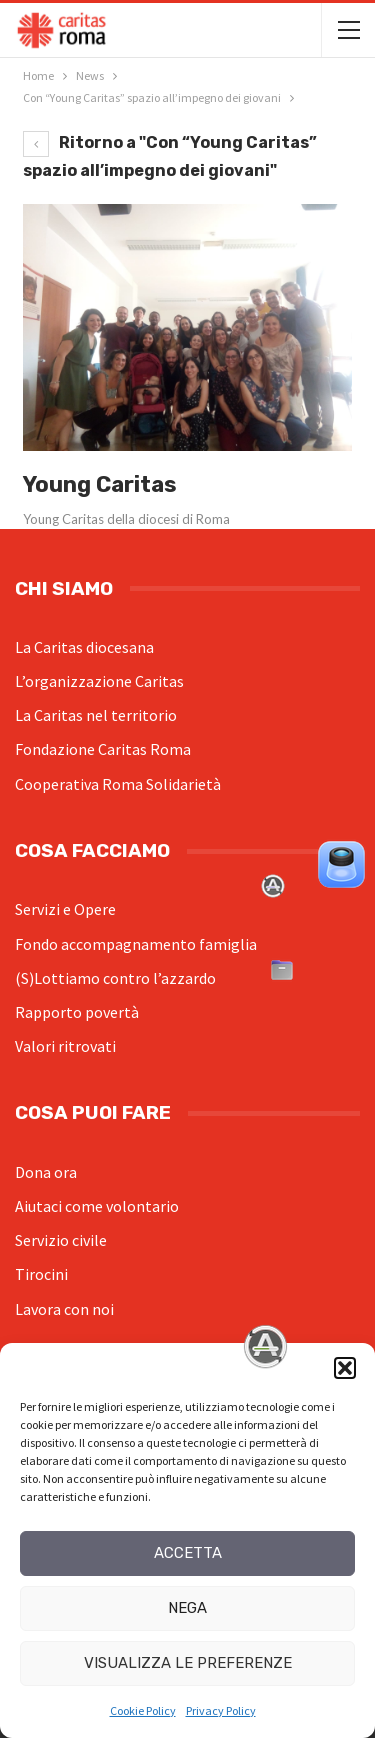  I want to click on open eye of gnome image viewer, so click(341, 864).